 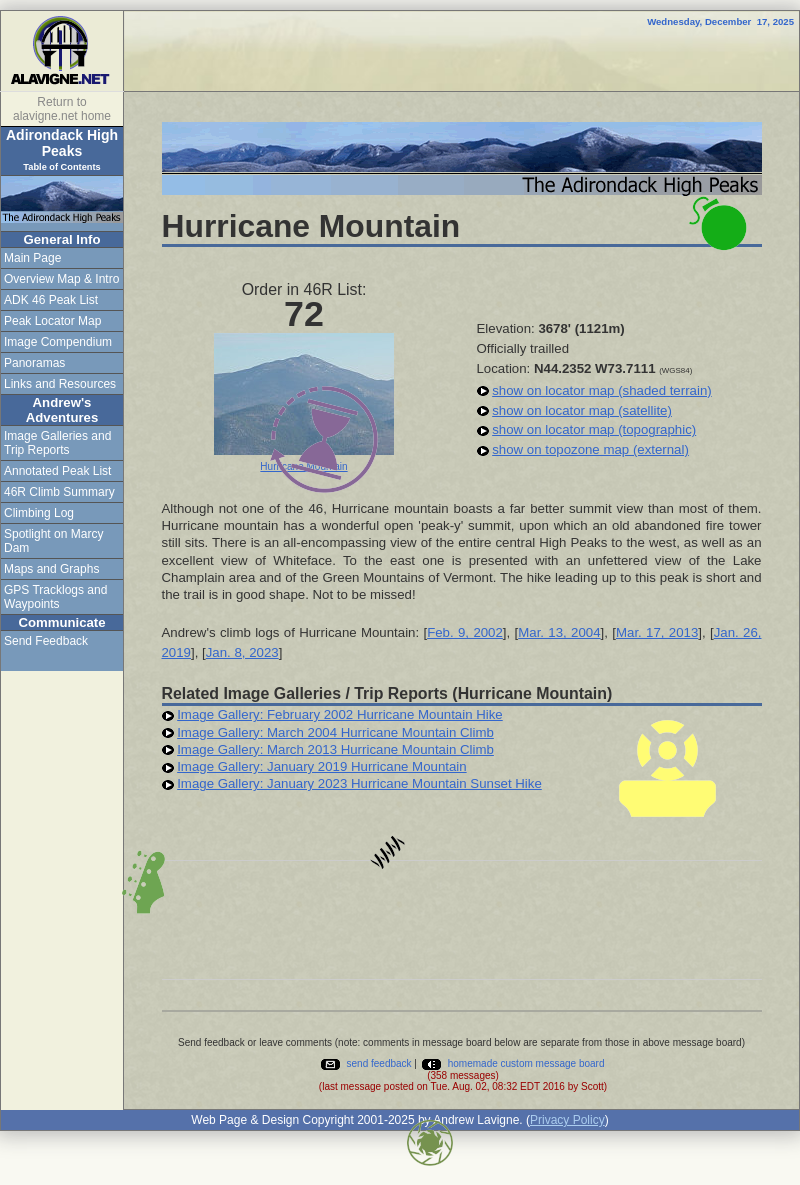 What do you see at coordinates (64, 43) in the screenshot?
I see `navigate to bridges or infrastructure on a map` at bounding box center [64, 43].